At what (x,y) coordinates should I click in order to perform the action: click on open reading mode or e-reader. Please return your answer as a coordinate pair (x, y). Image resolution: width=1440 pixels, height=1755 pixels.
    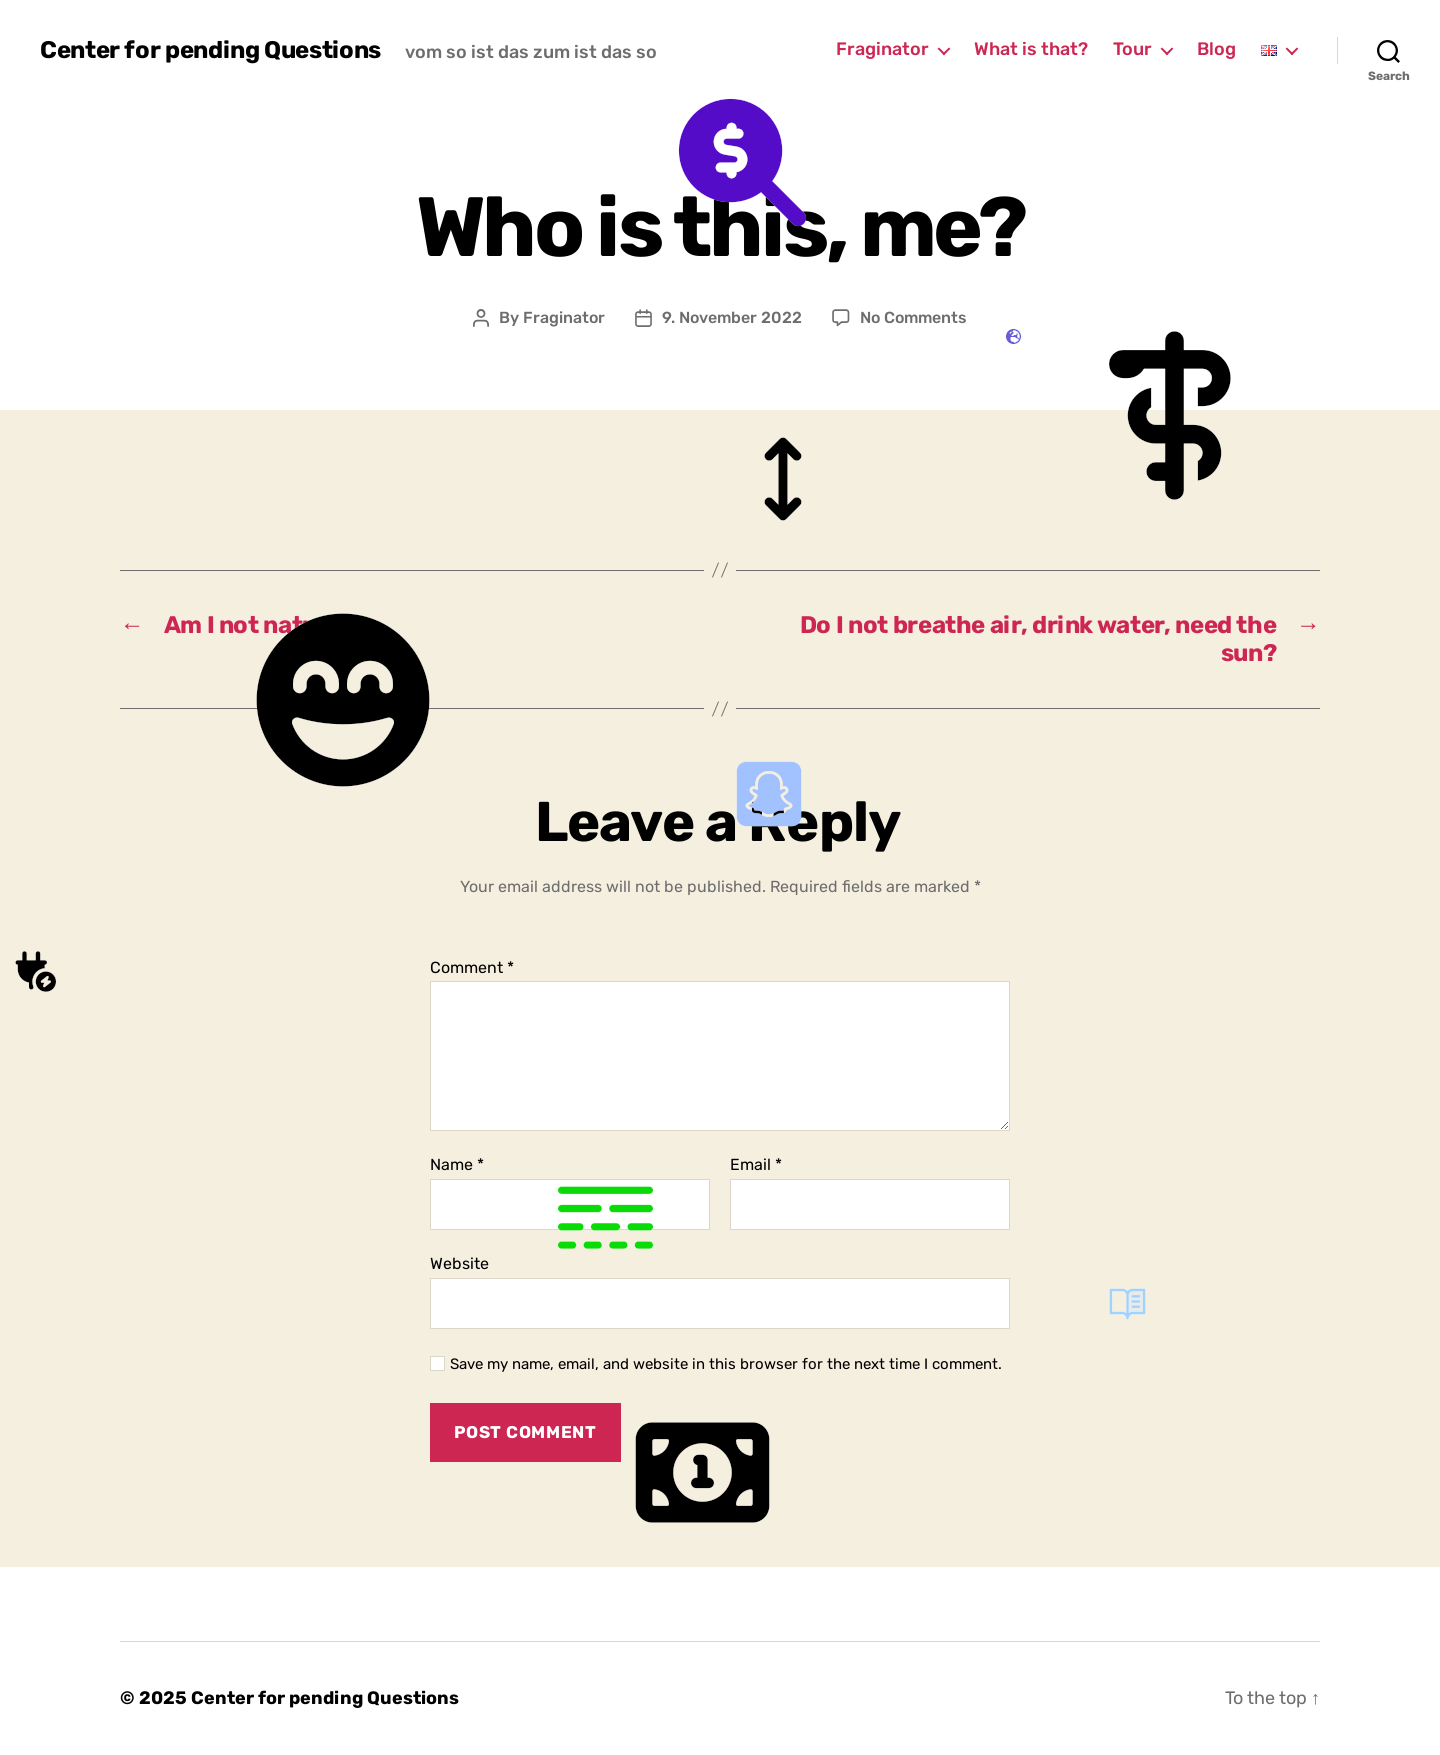
    Looking at the image, I should click on (1127, 1301).